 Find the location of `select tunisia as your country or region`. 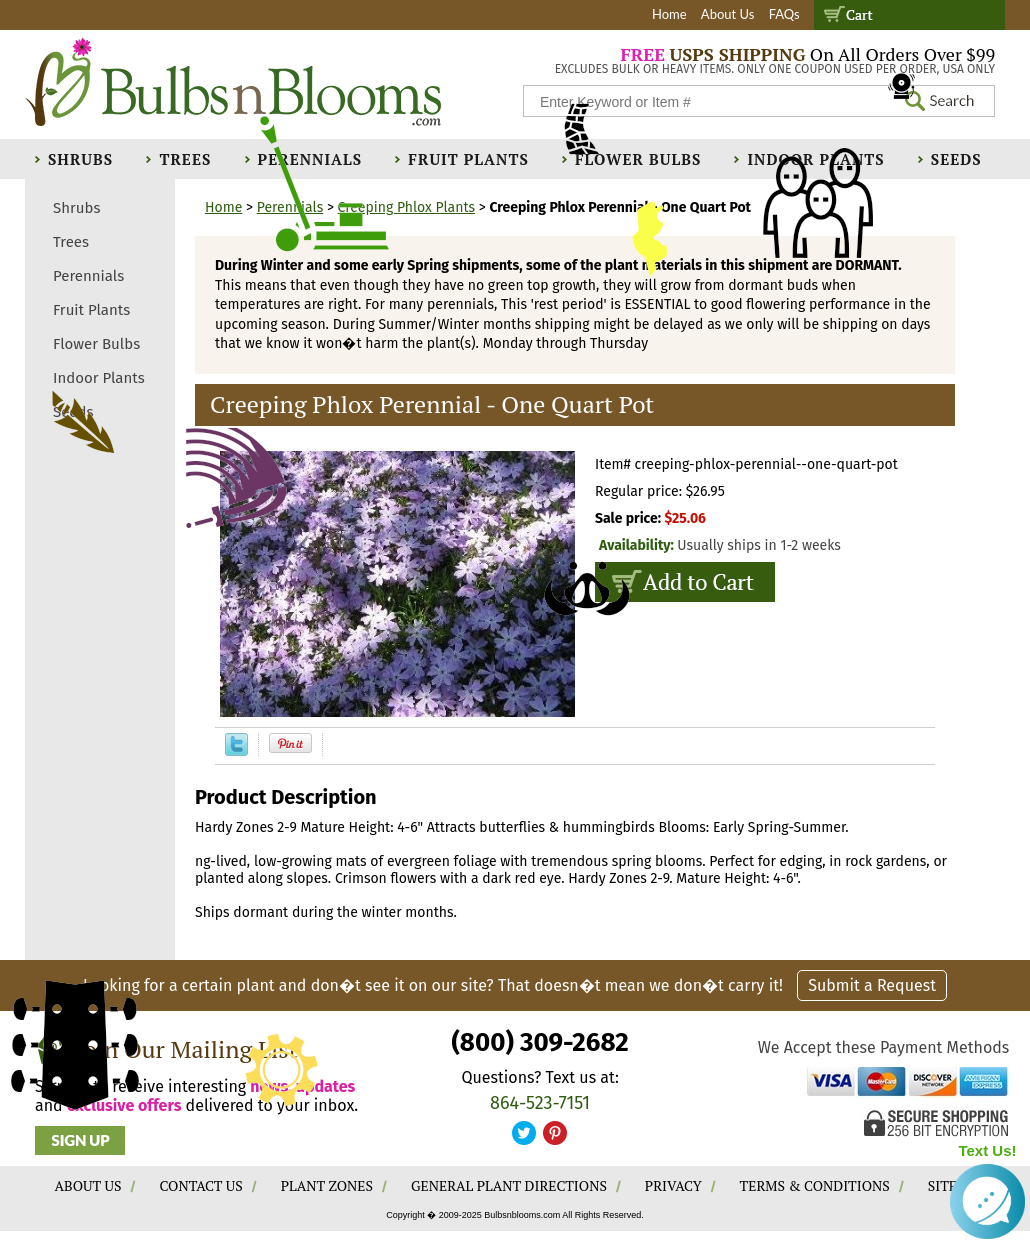

select tunisia as your country or region is located at coordinates (652, 238).